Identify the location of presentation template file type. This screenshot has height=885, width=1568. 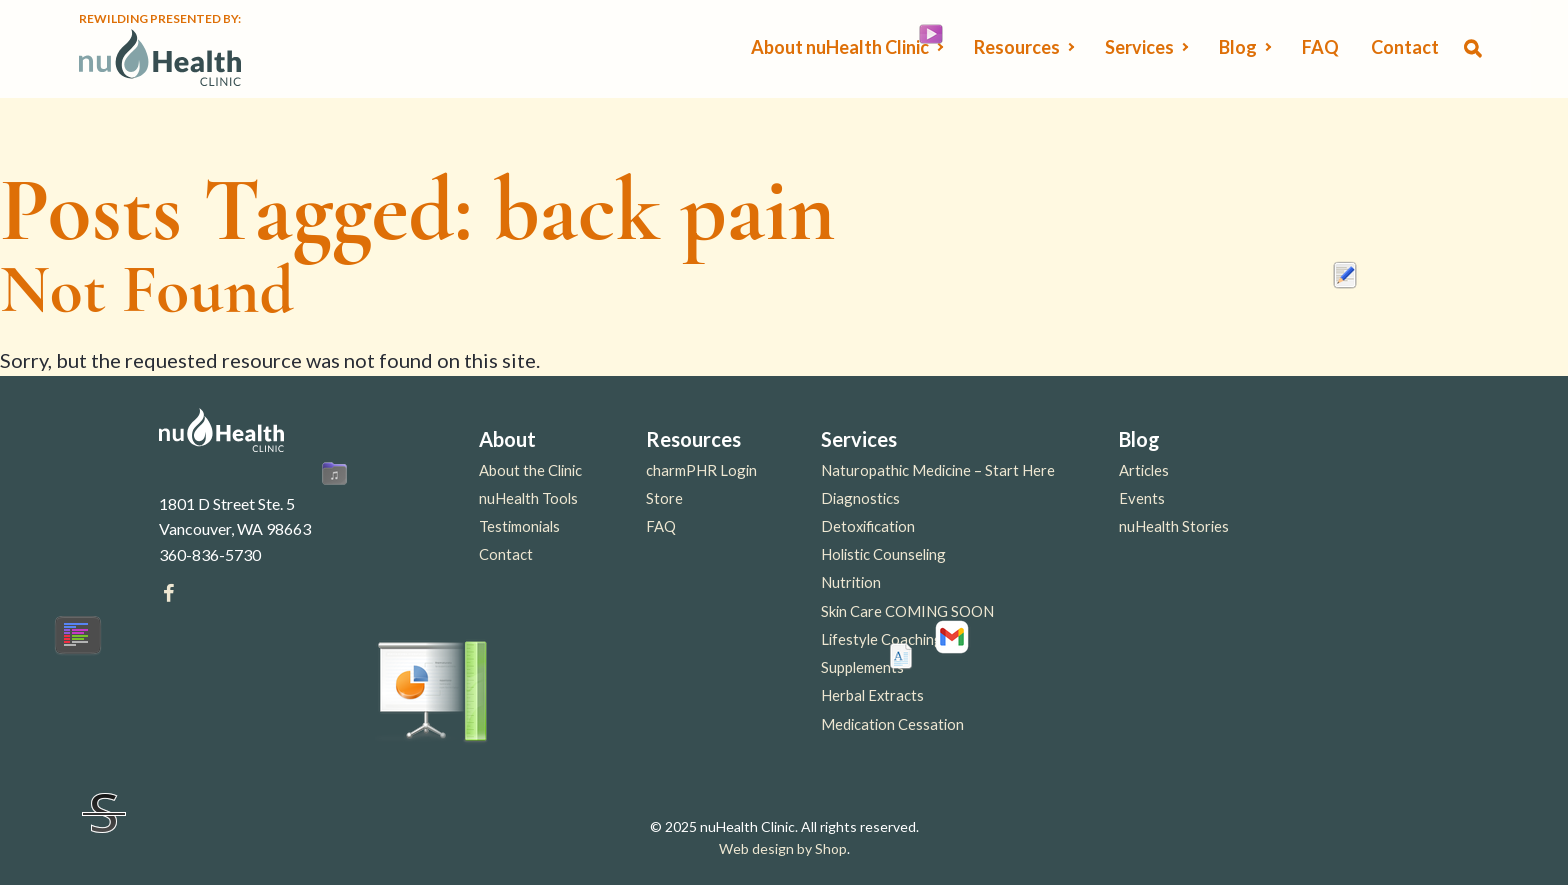
(431, 688).